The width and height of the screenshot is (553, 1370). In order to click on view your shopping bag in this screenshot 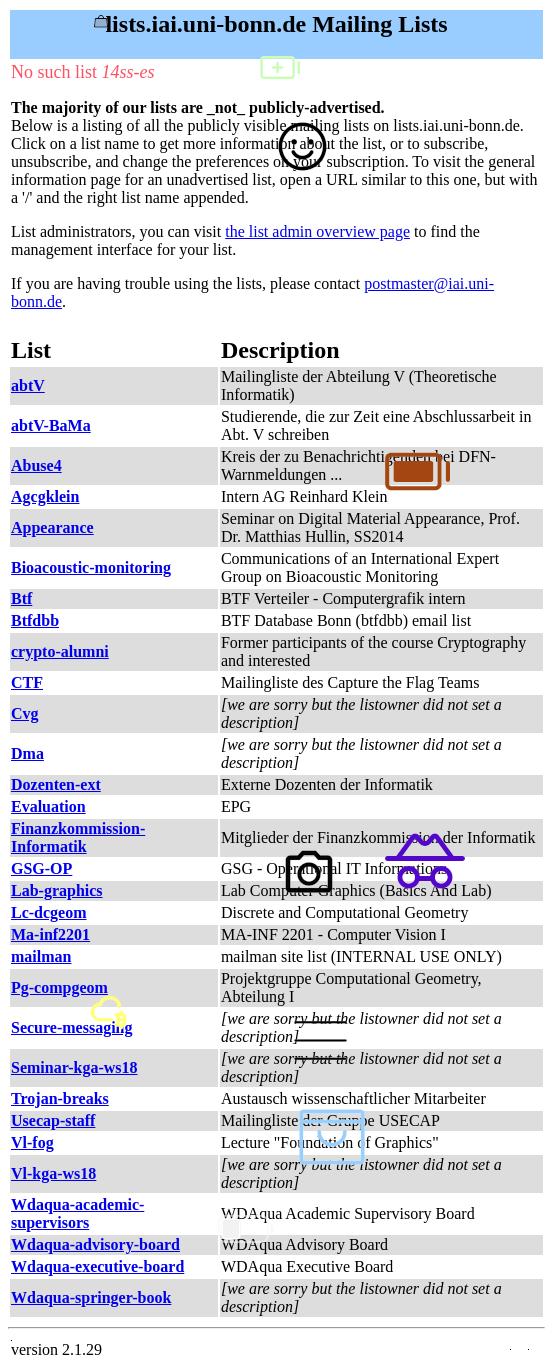, I will do `click(101, 22)`.